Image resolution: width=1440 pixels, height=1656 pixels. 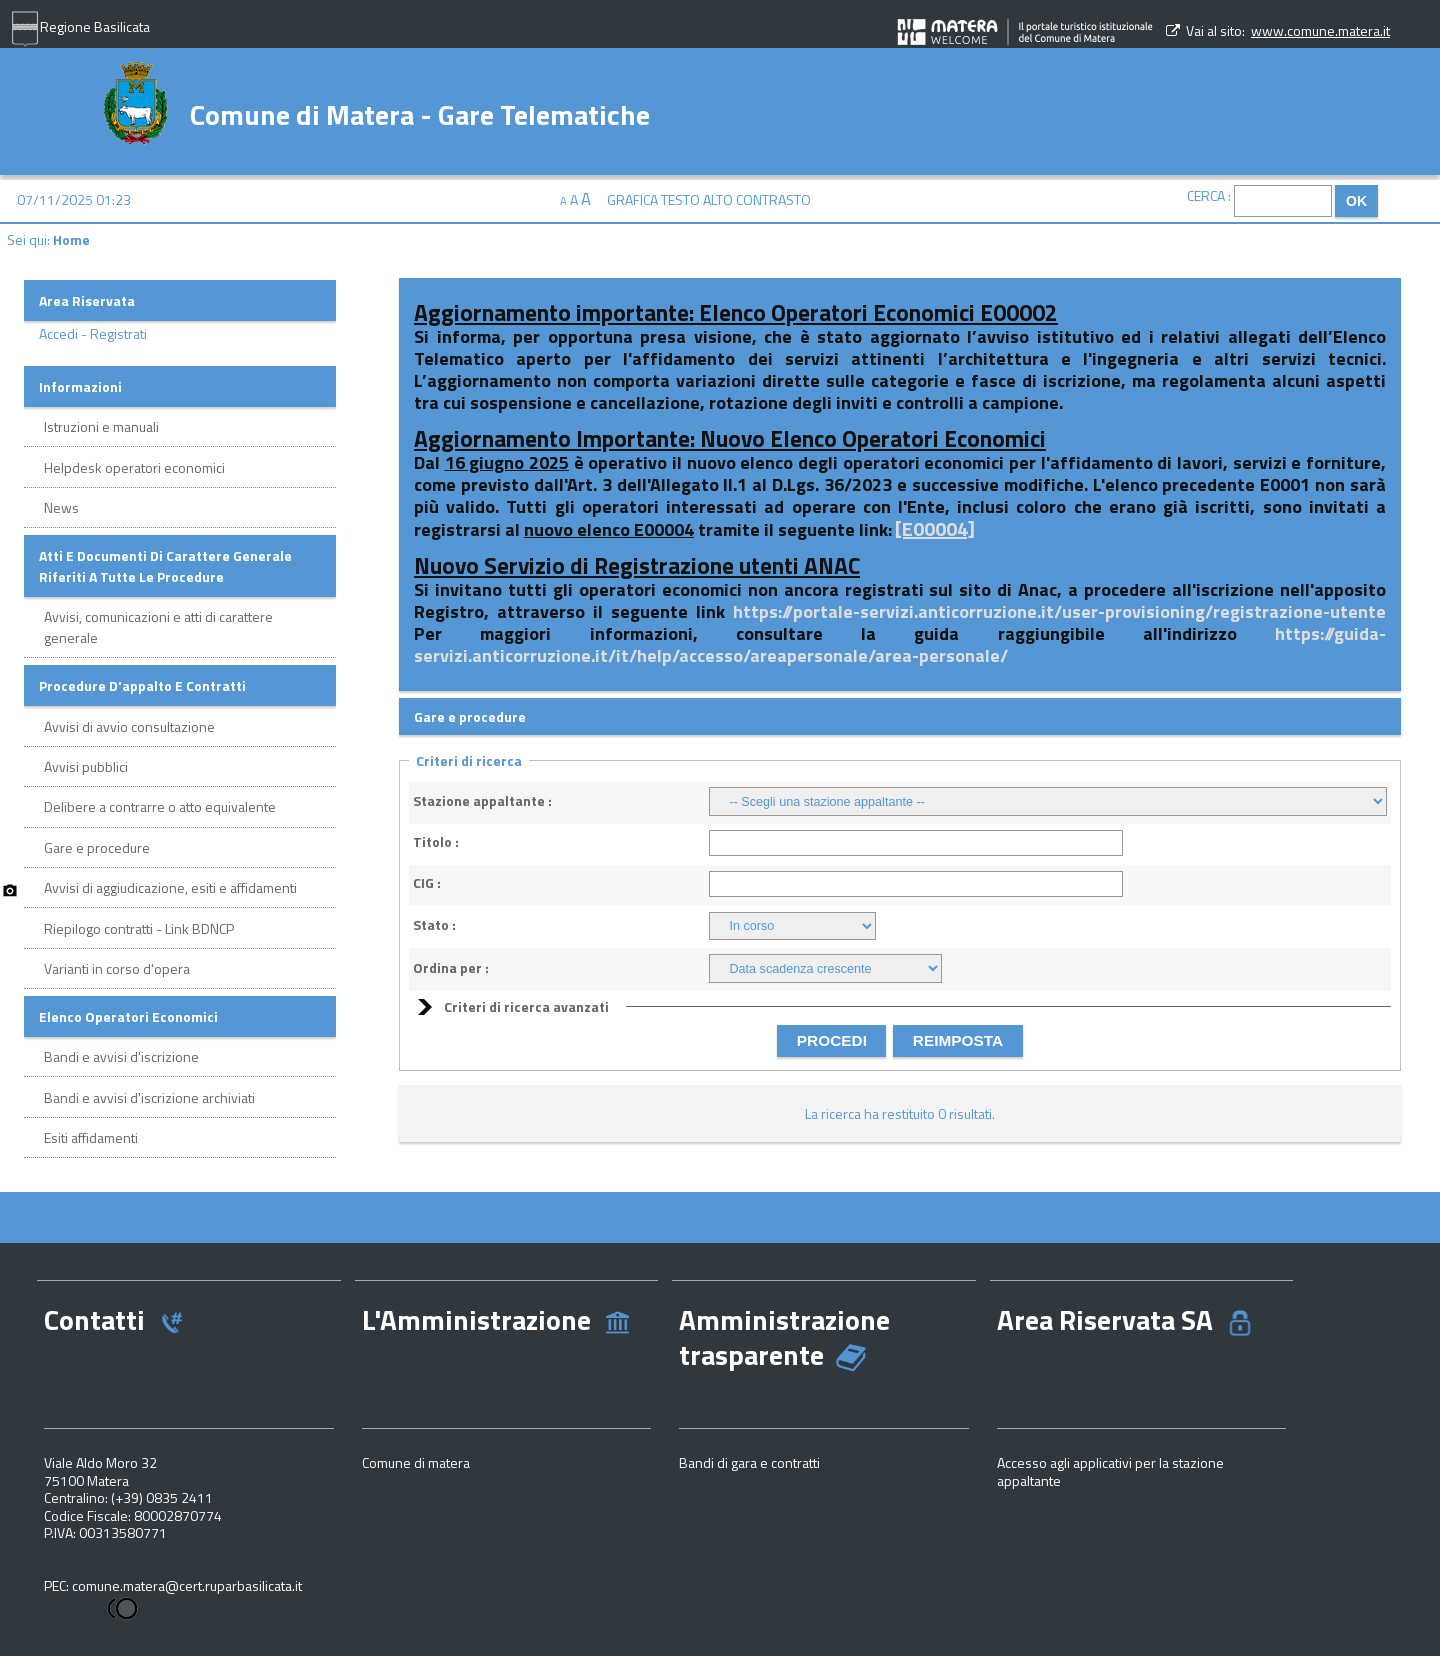 I want to click on access toll or payment information, so click(x=122, y=1608).